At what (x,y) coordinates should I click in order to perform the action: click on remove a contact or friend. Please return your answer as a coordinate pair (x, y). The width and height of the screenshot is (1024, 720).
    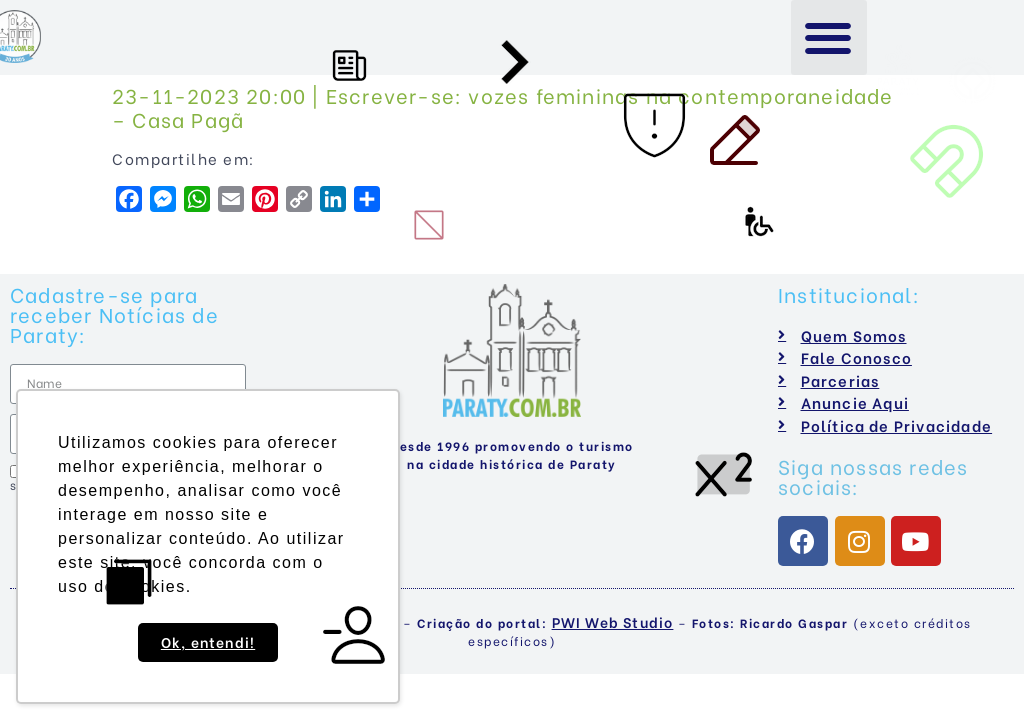
    Looking at the image, I should click on (354, 635).